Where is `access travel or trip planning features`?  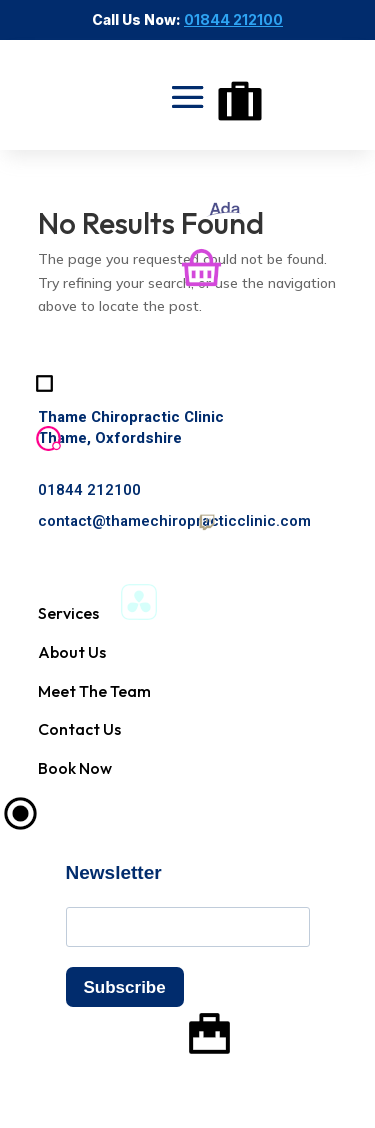
access travel or trip planning features is located at coordinates (240, 101).